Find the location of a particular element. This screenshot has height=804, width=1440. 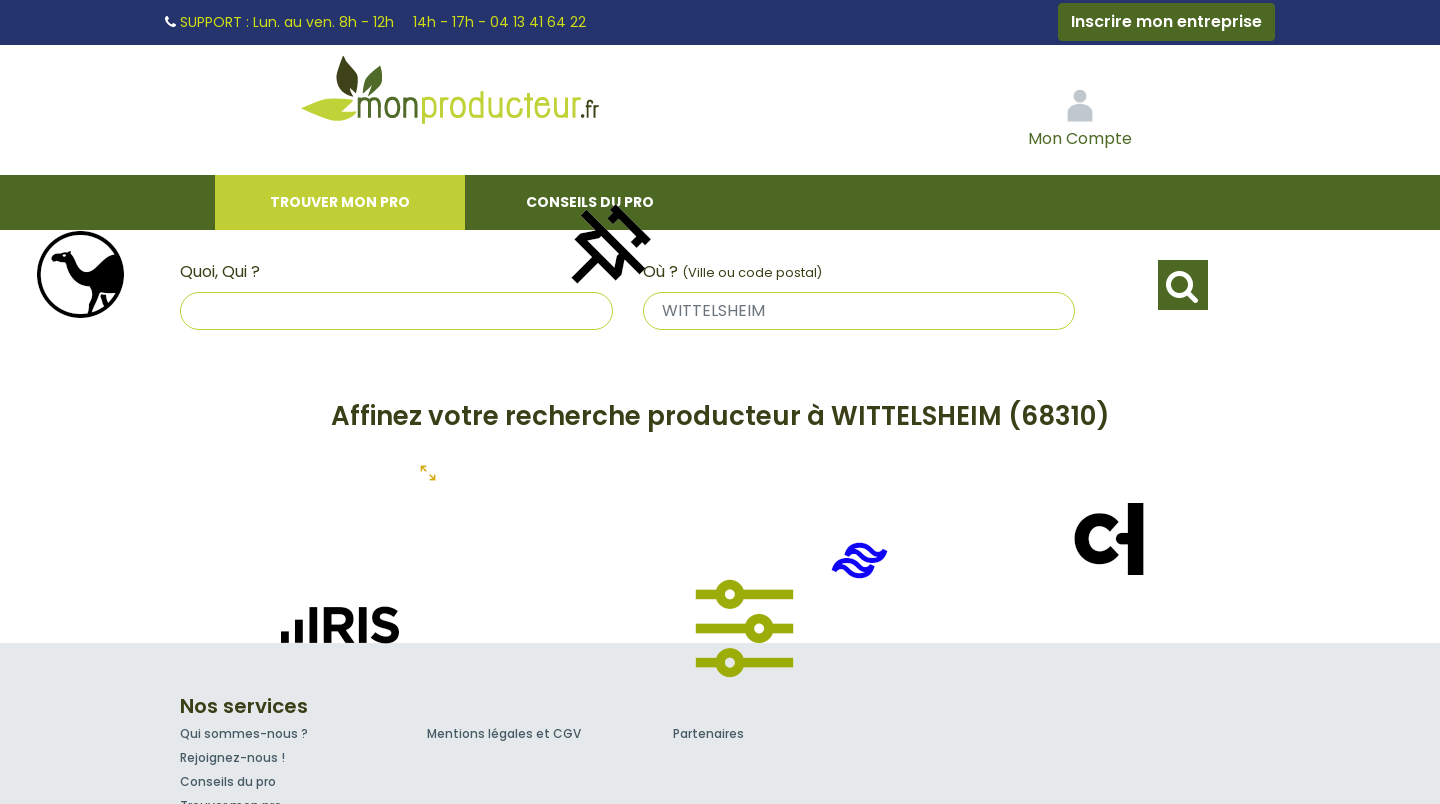

tailwind css framework logo is located at coordinates (859, 560).